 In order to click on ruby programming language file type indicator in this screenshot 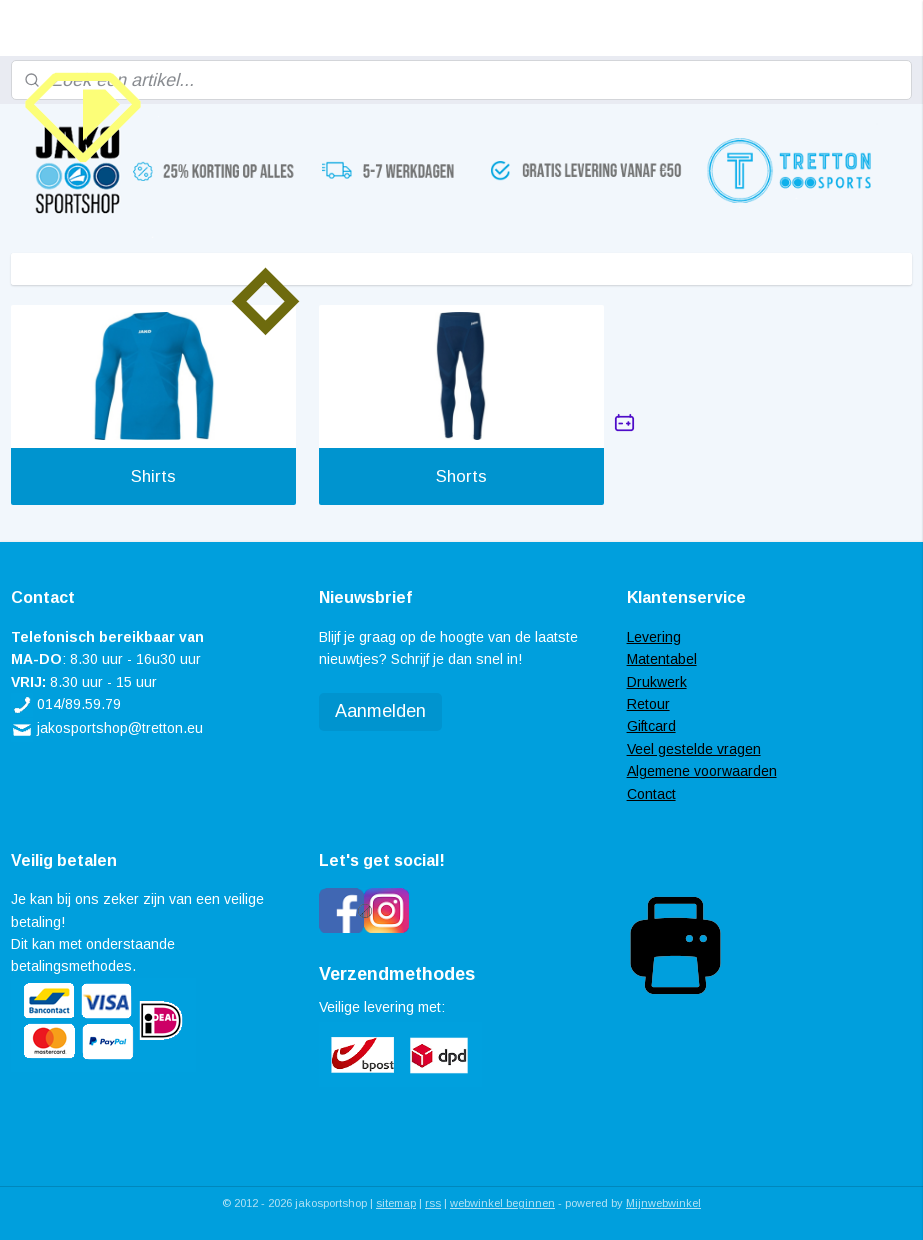, I will do `click(83, 114)`.